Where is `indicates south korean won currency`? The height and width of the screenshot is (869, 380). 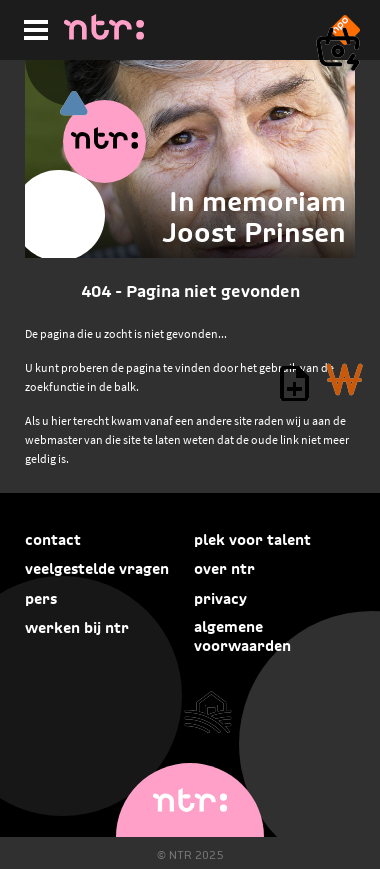
indicates south korean won currency is located at coordinates (344, 379).